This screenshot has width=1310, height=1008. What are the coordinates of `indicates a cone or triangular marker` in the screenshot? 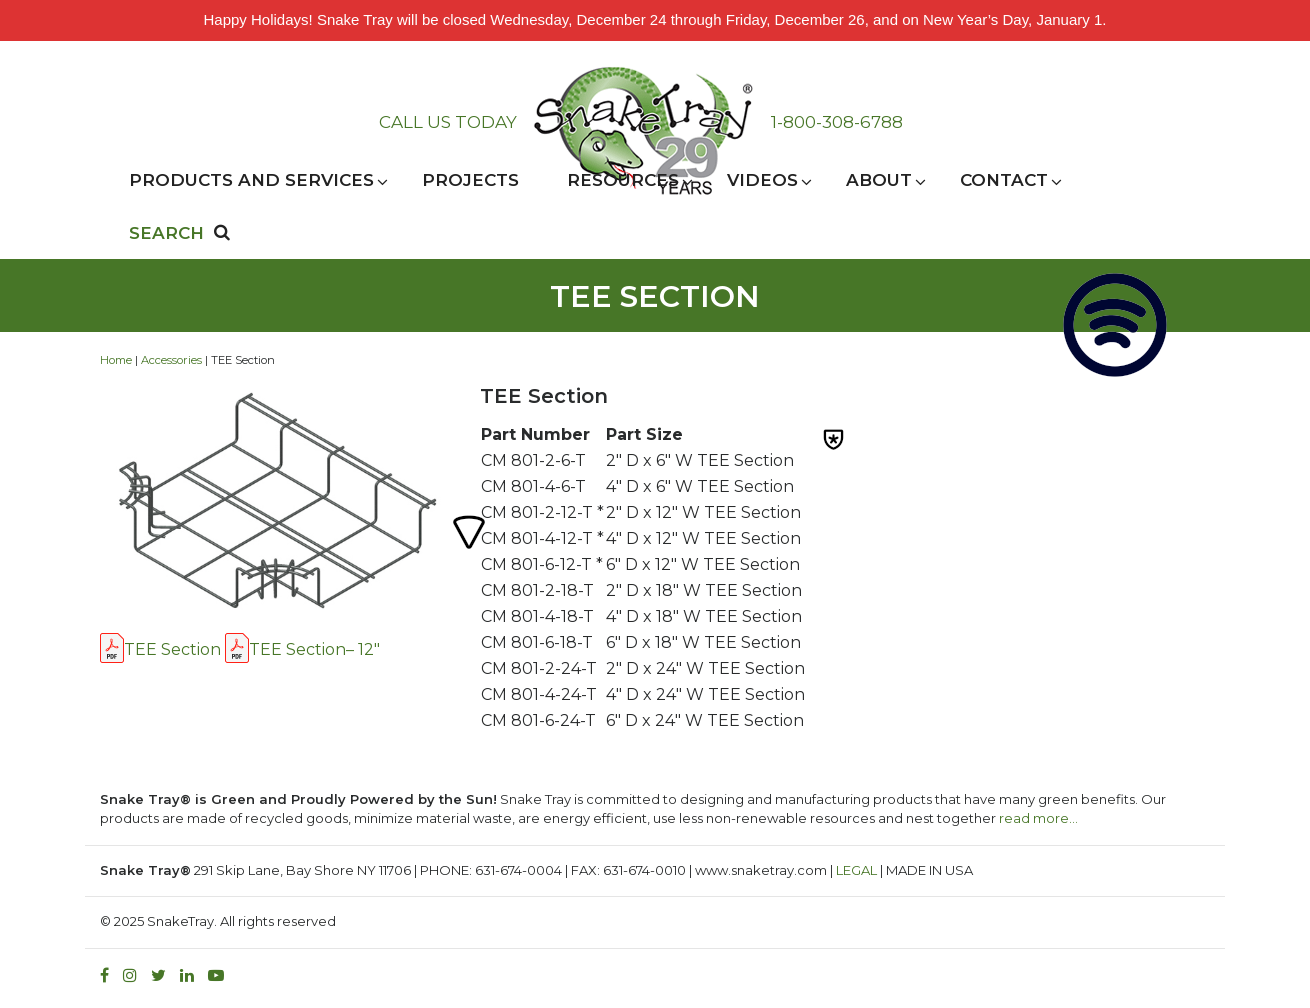 It's located at (469, 533).